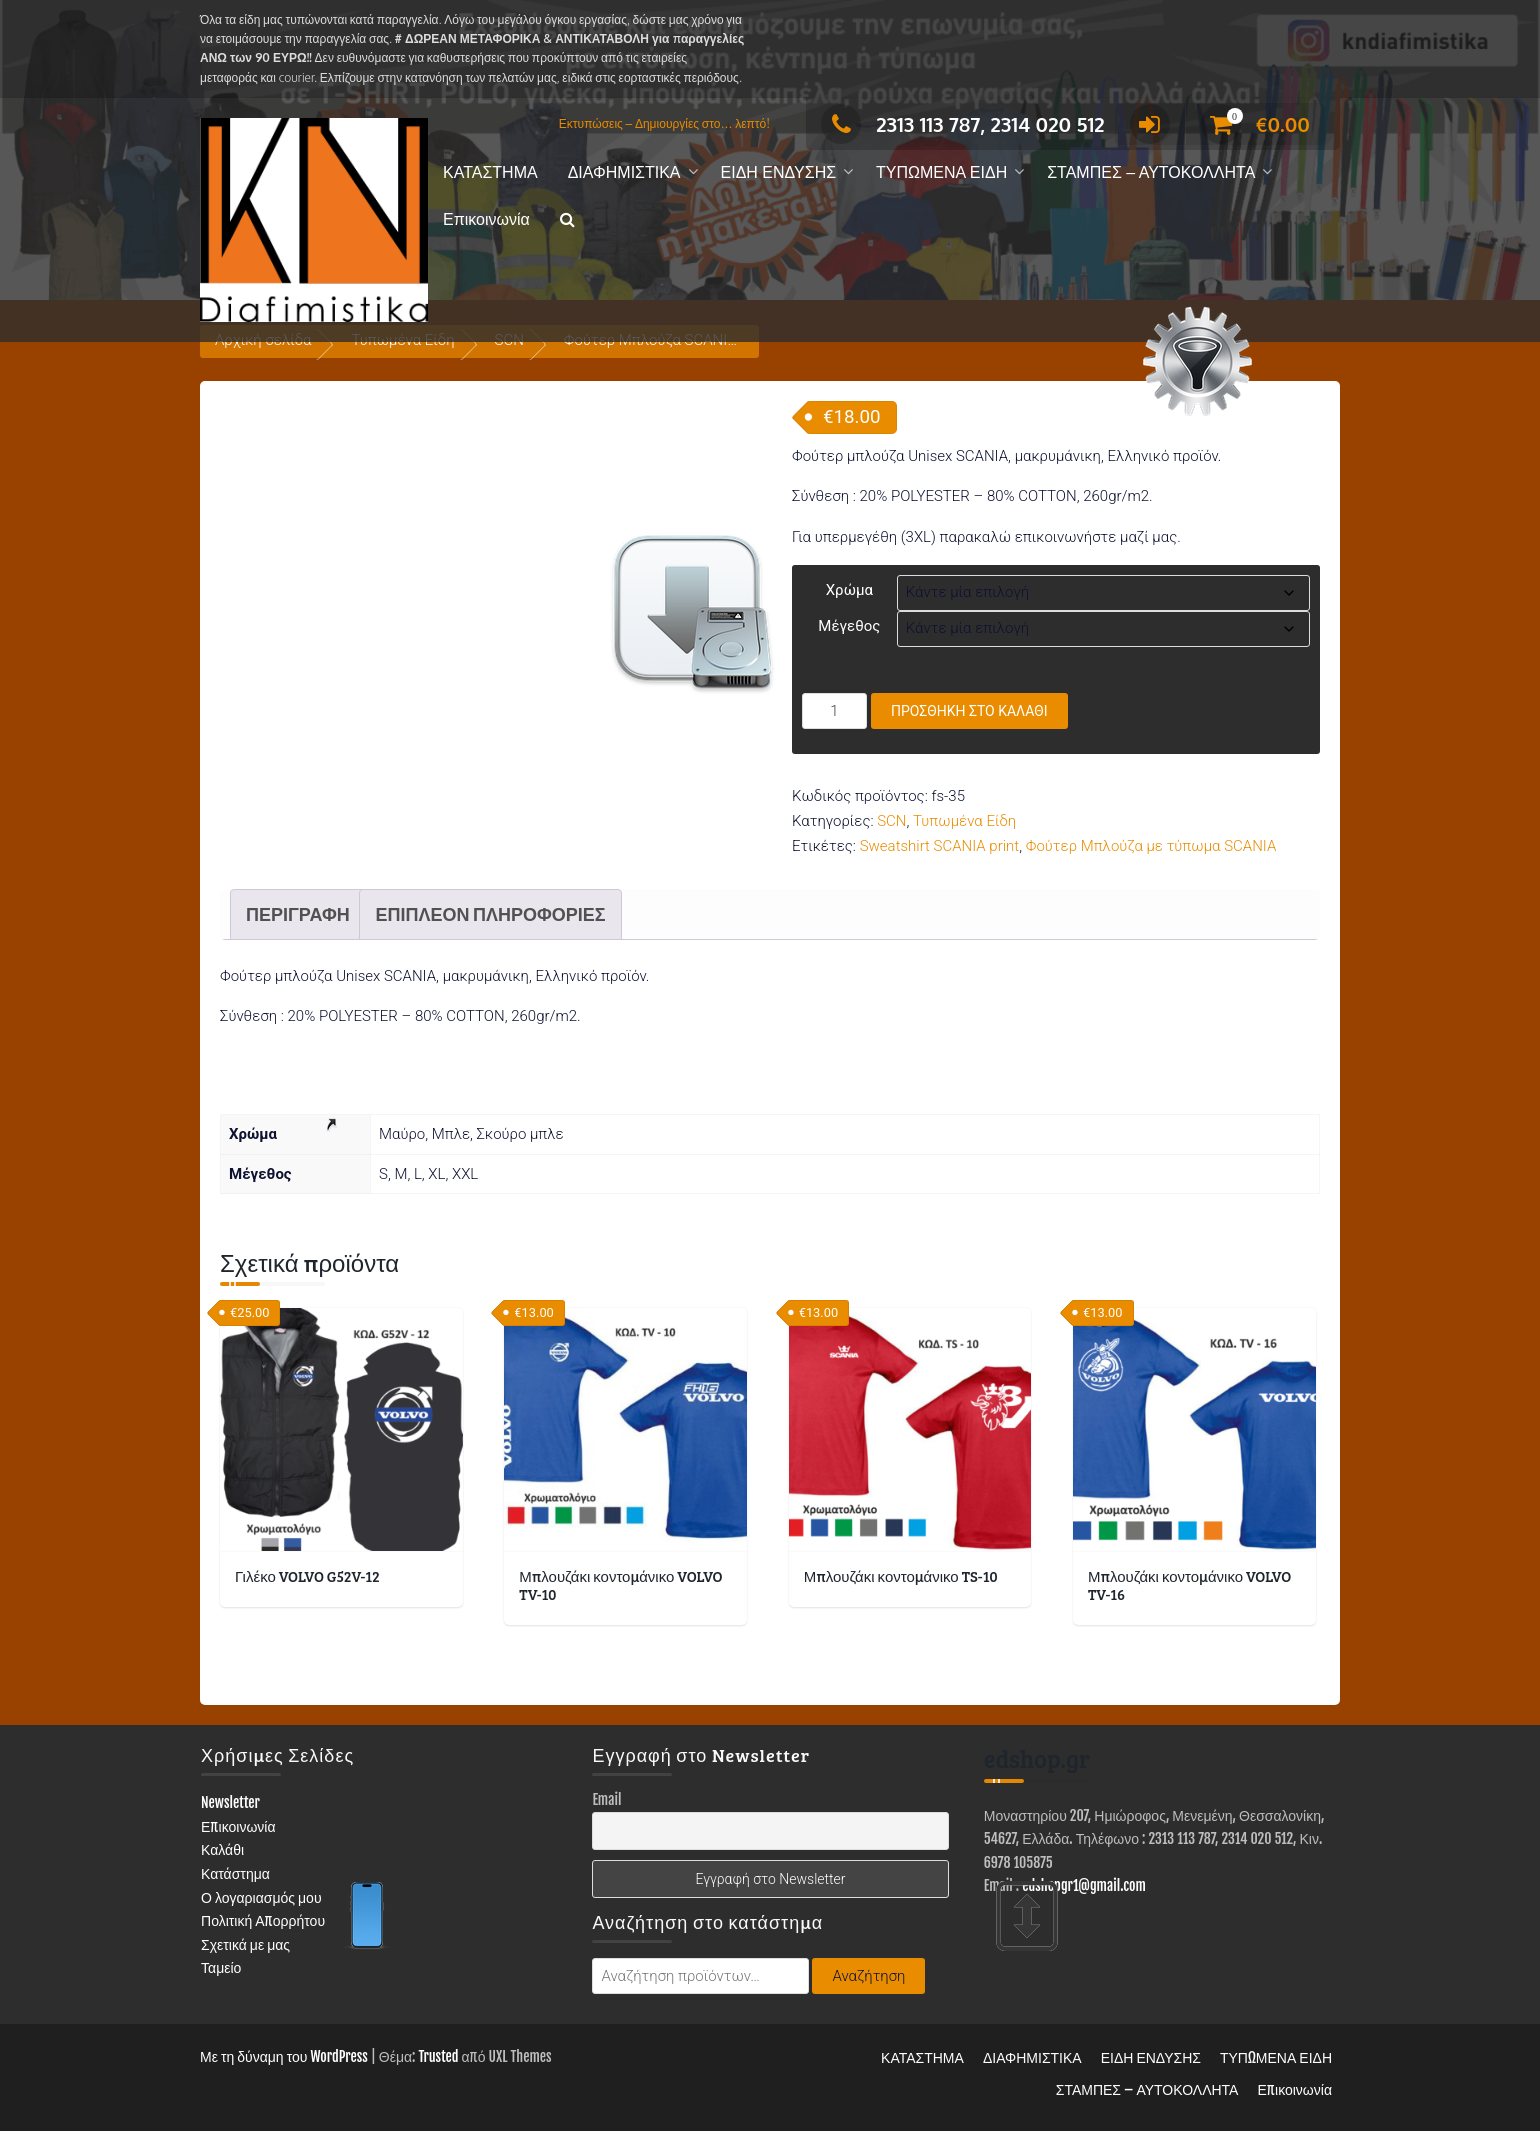 This screenshot has width=1540, height=2131. Describe the element at coordinates (1197, 361) in the screenshot. I see `filter or sort media library content` at that location.